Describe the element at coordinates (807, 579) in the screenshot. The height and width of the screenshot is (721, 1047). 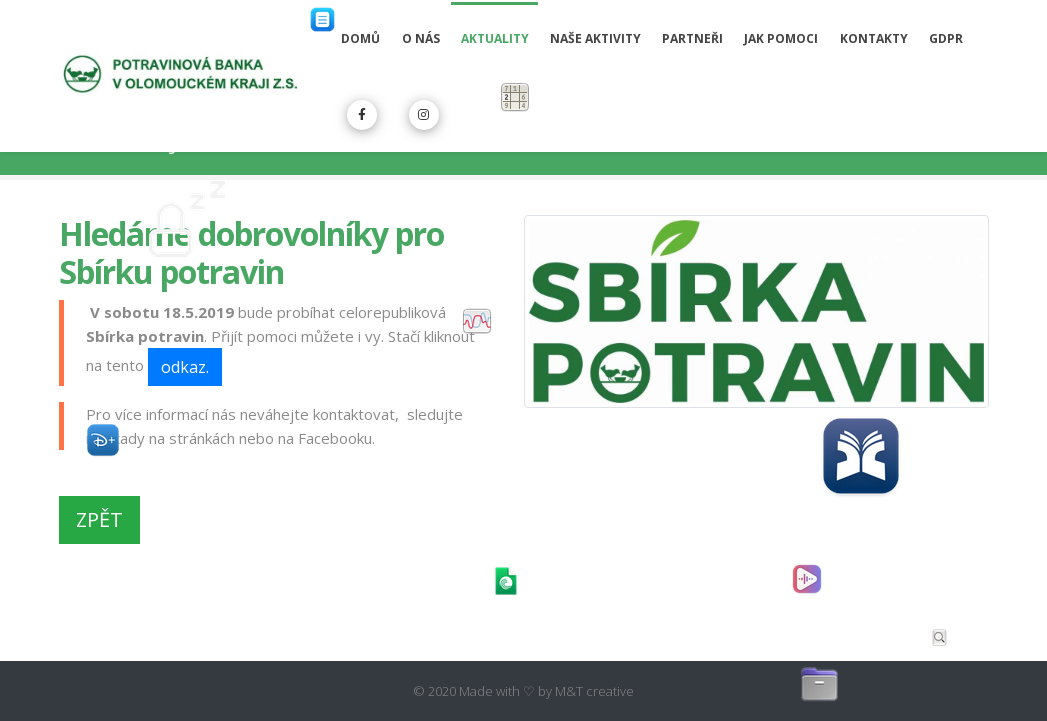
I see `open decibels audio player app` at that location.